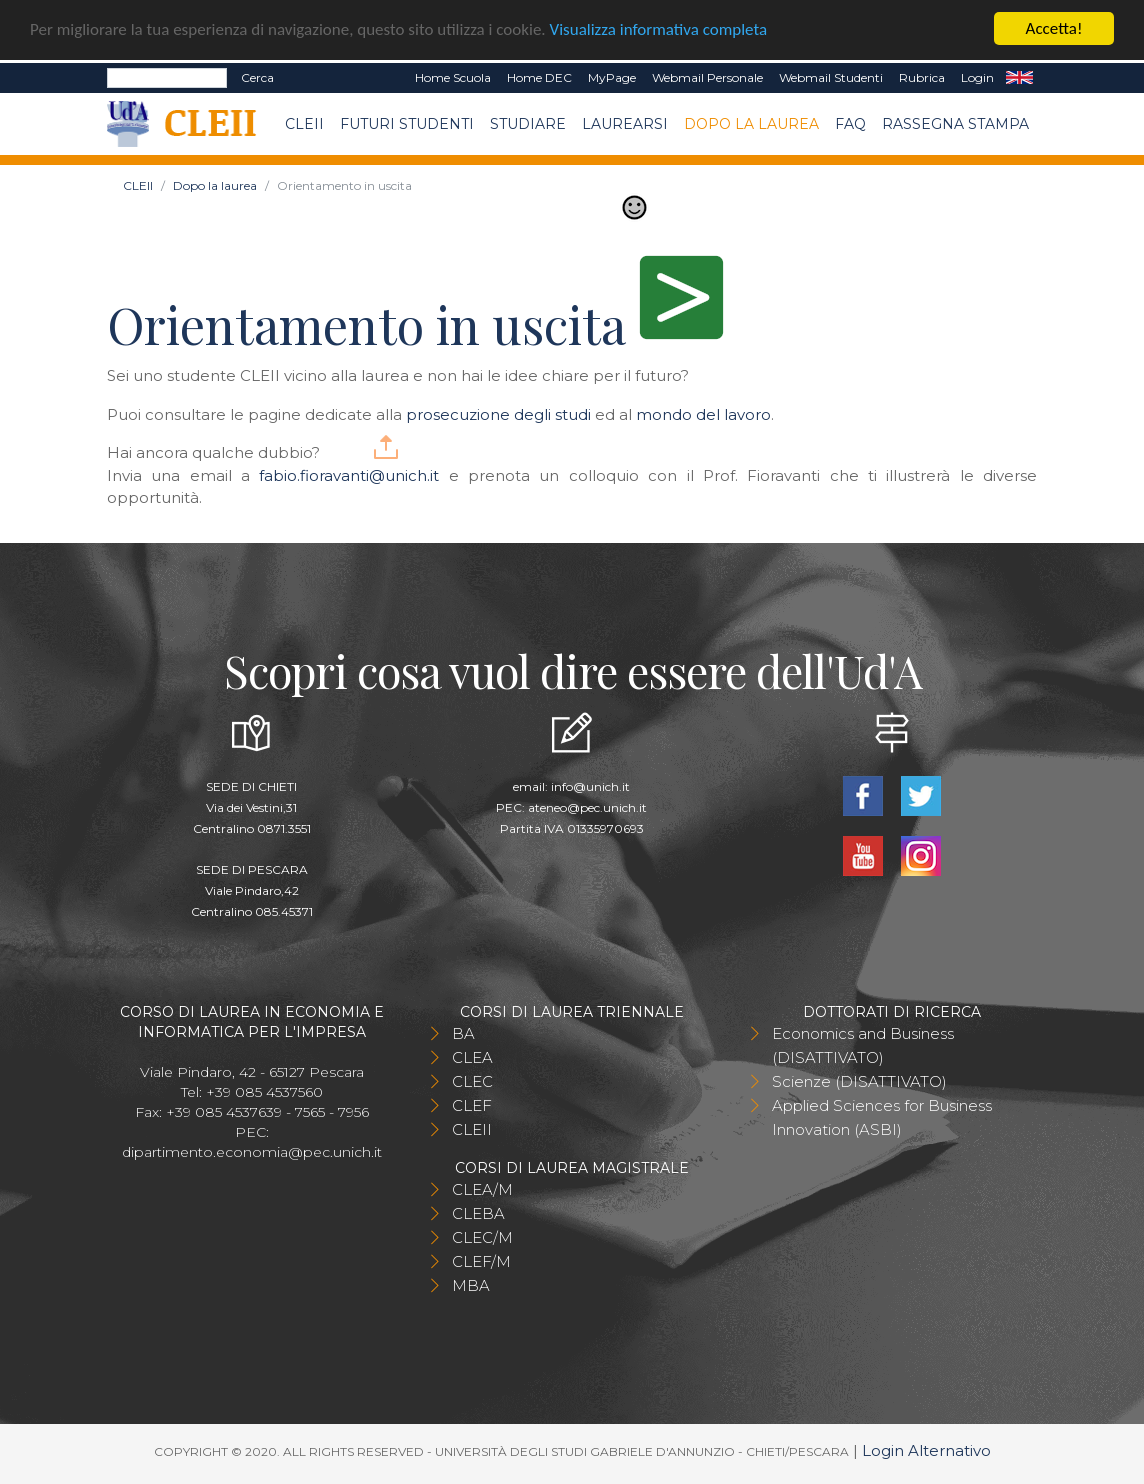 This screenshot has height=1484, width=1144. Describe the element at coordinates (634, 207) in the screenshot. I see `add an emoji or reaction to a message` at that location.